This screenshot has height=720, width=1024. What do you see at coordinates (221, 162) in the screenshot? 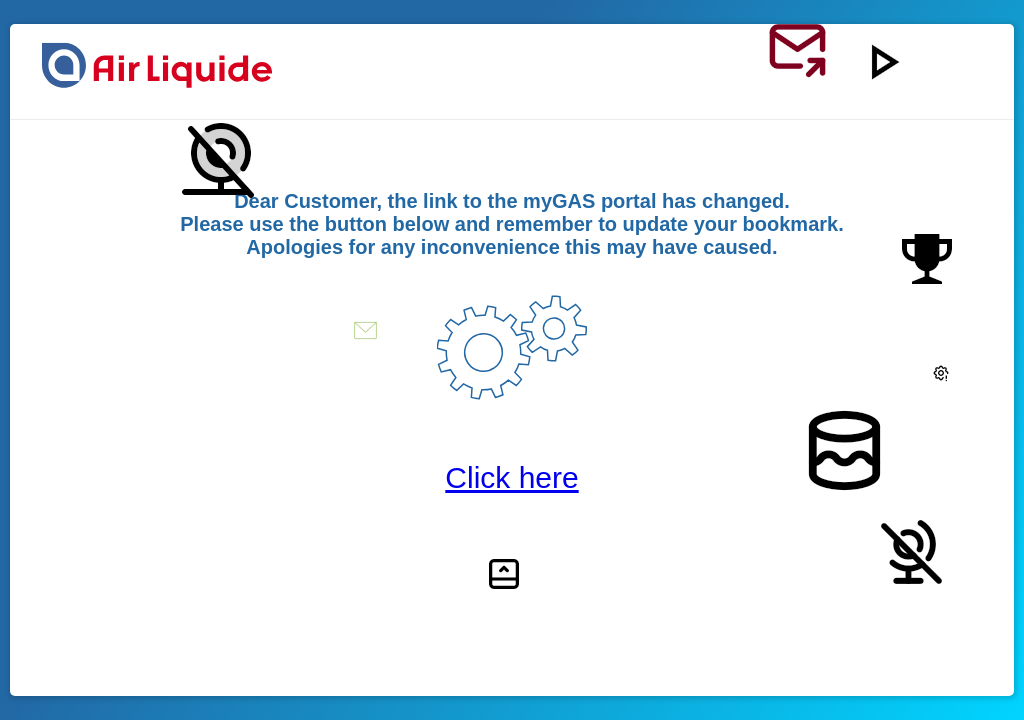
I see `webcam is disabled or turned off` at bounding box center [221, 162].